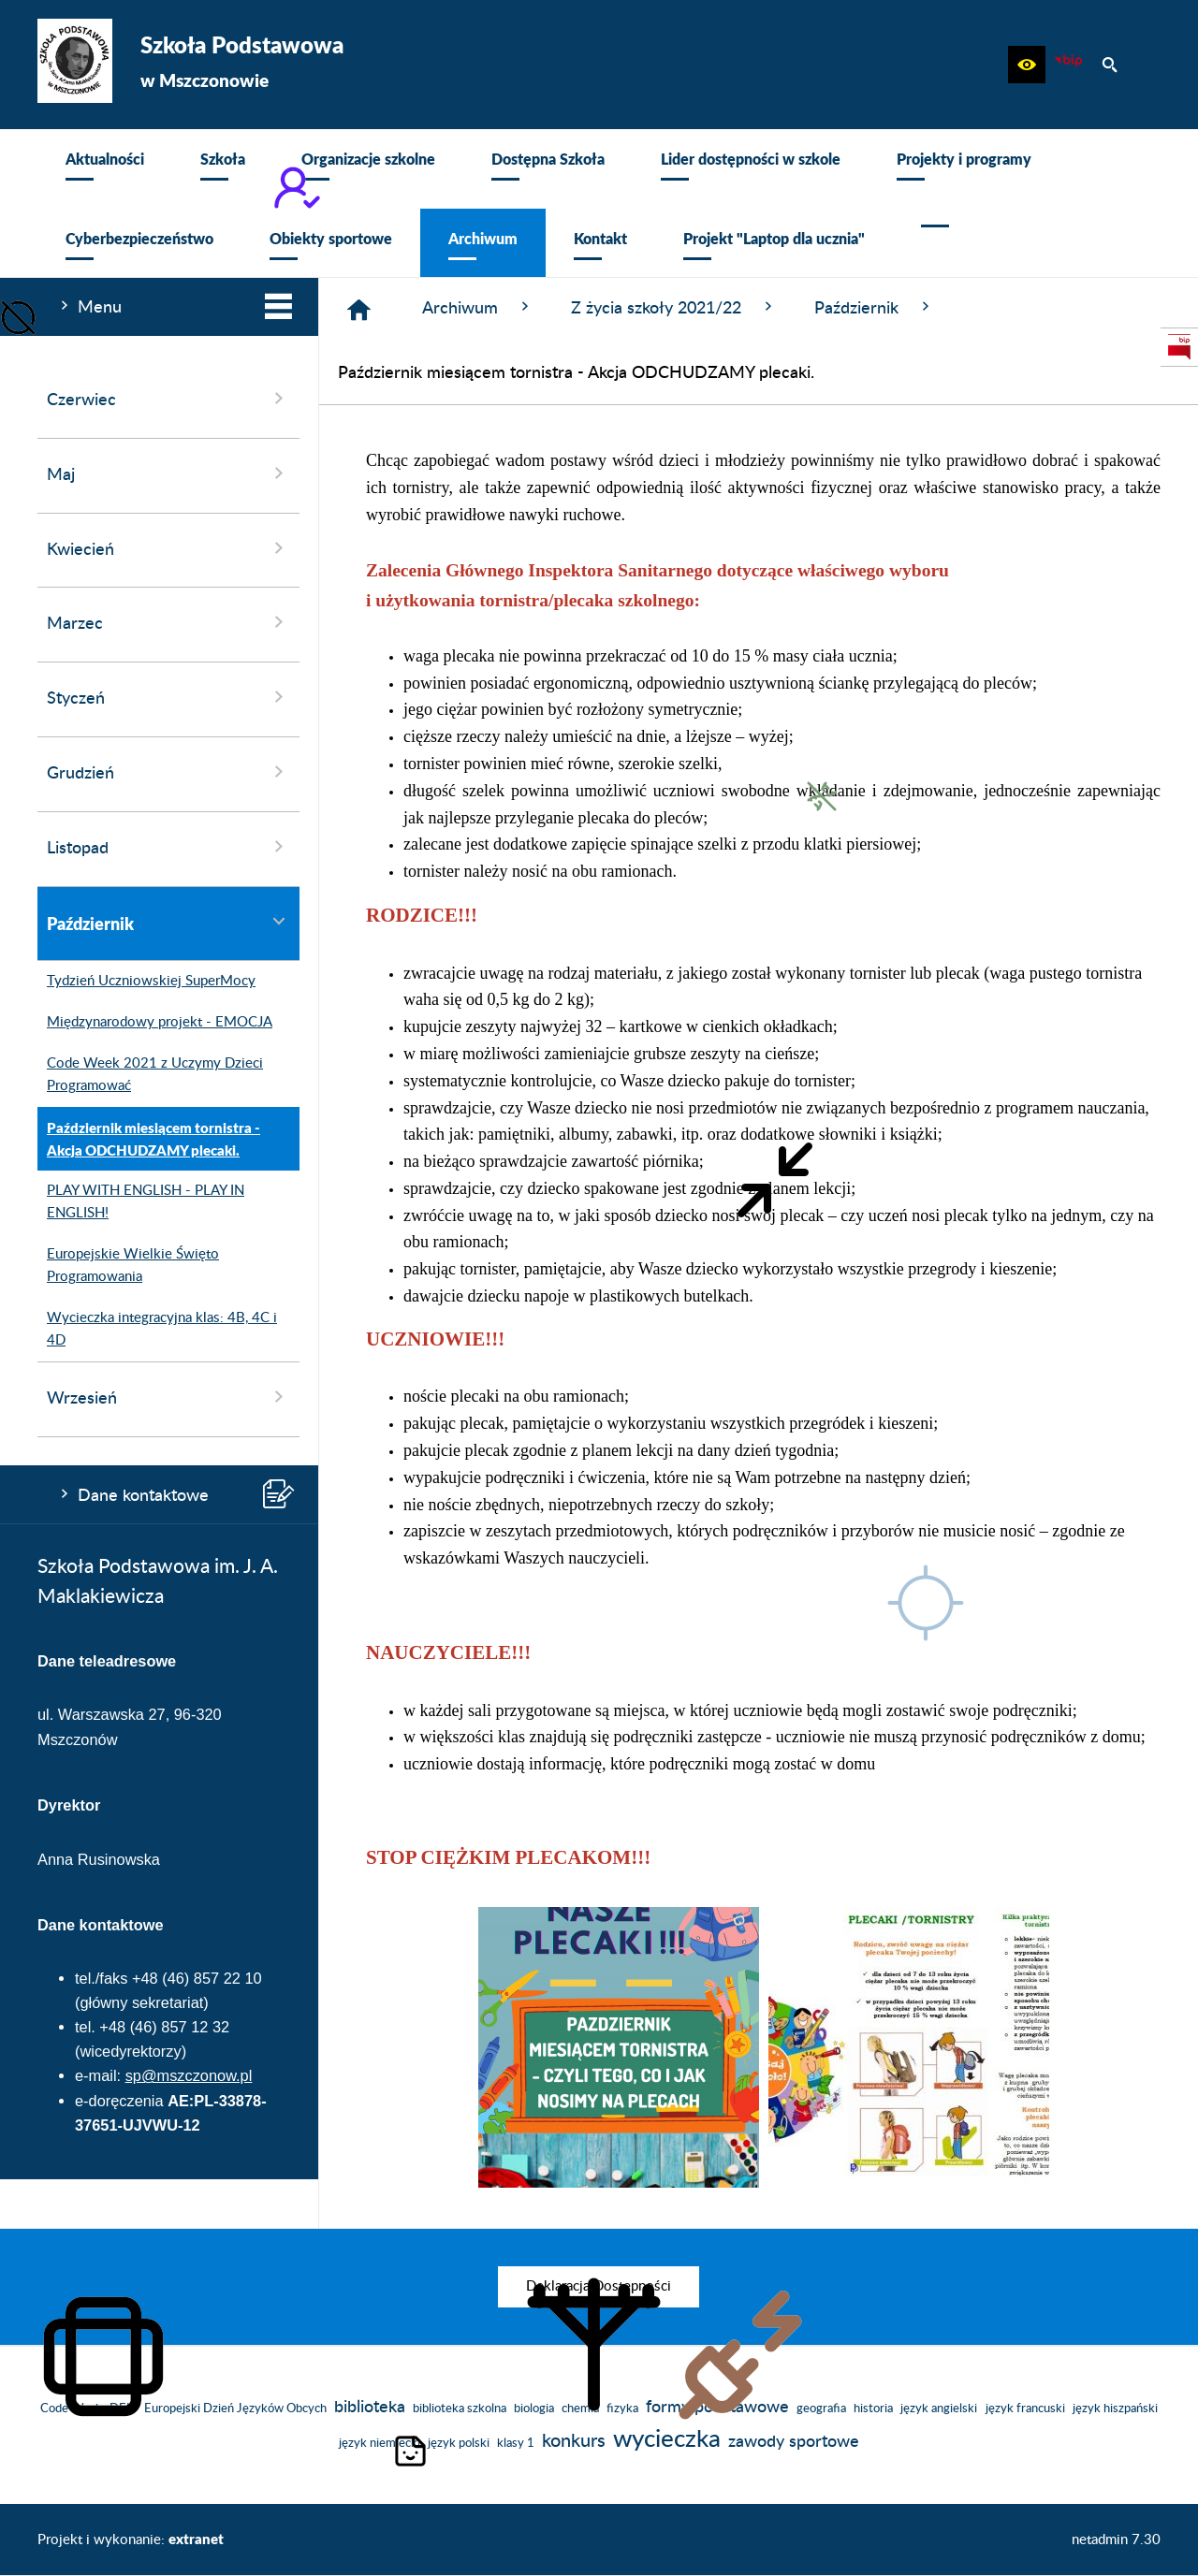 The image size is (1198, 2576). What do you see at coordinates (410, 2451) in the screenshot?
I see `add a sticker to your message` at bounding box center [410, 2451].